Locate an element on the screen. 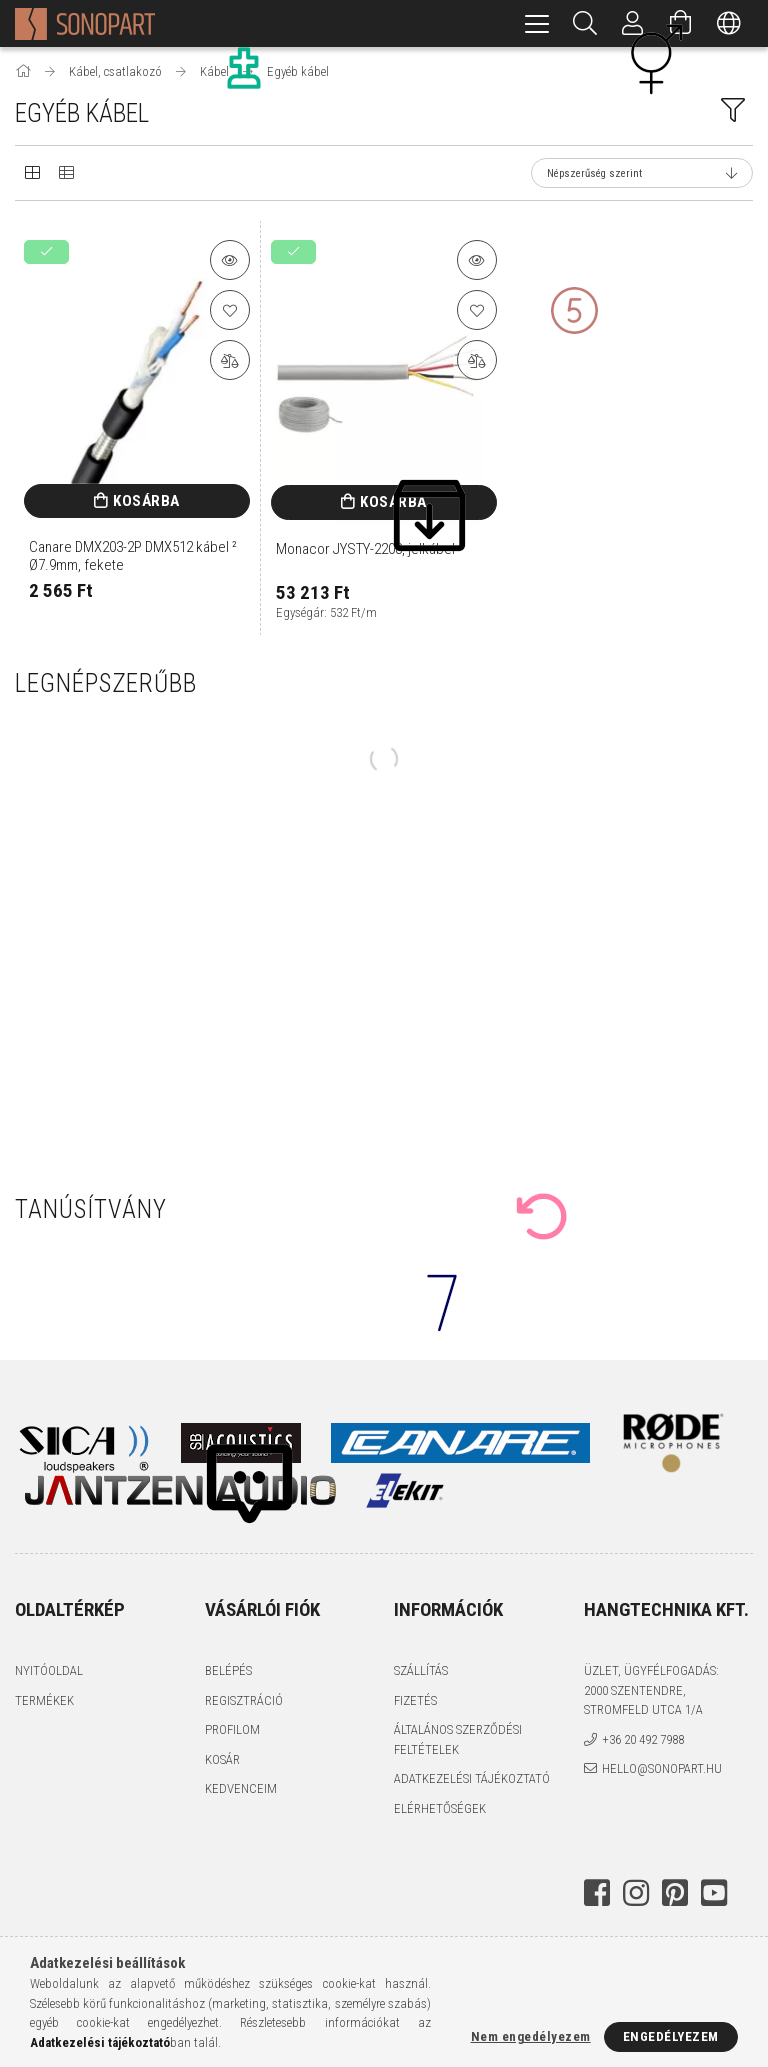  select intersex gender identity option is located at coordinates (654, 58).